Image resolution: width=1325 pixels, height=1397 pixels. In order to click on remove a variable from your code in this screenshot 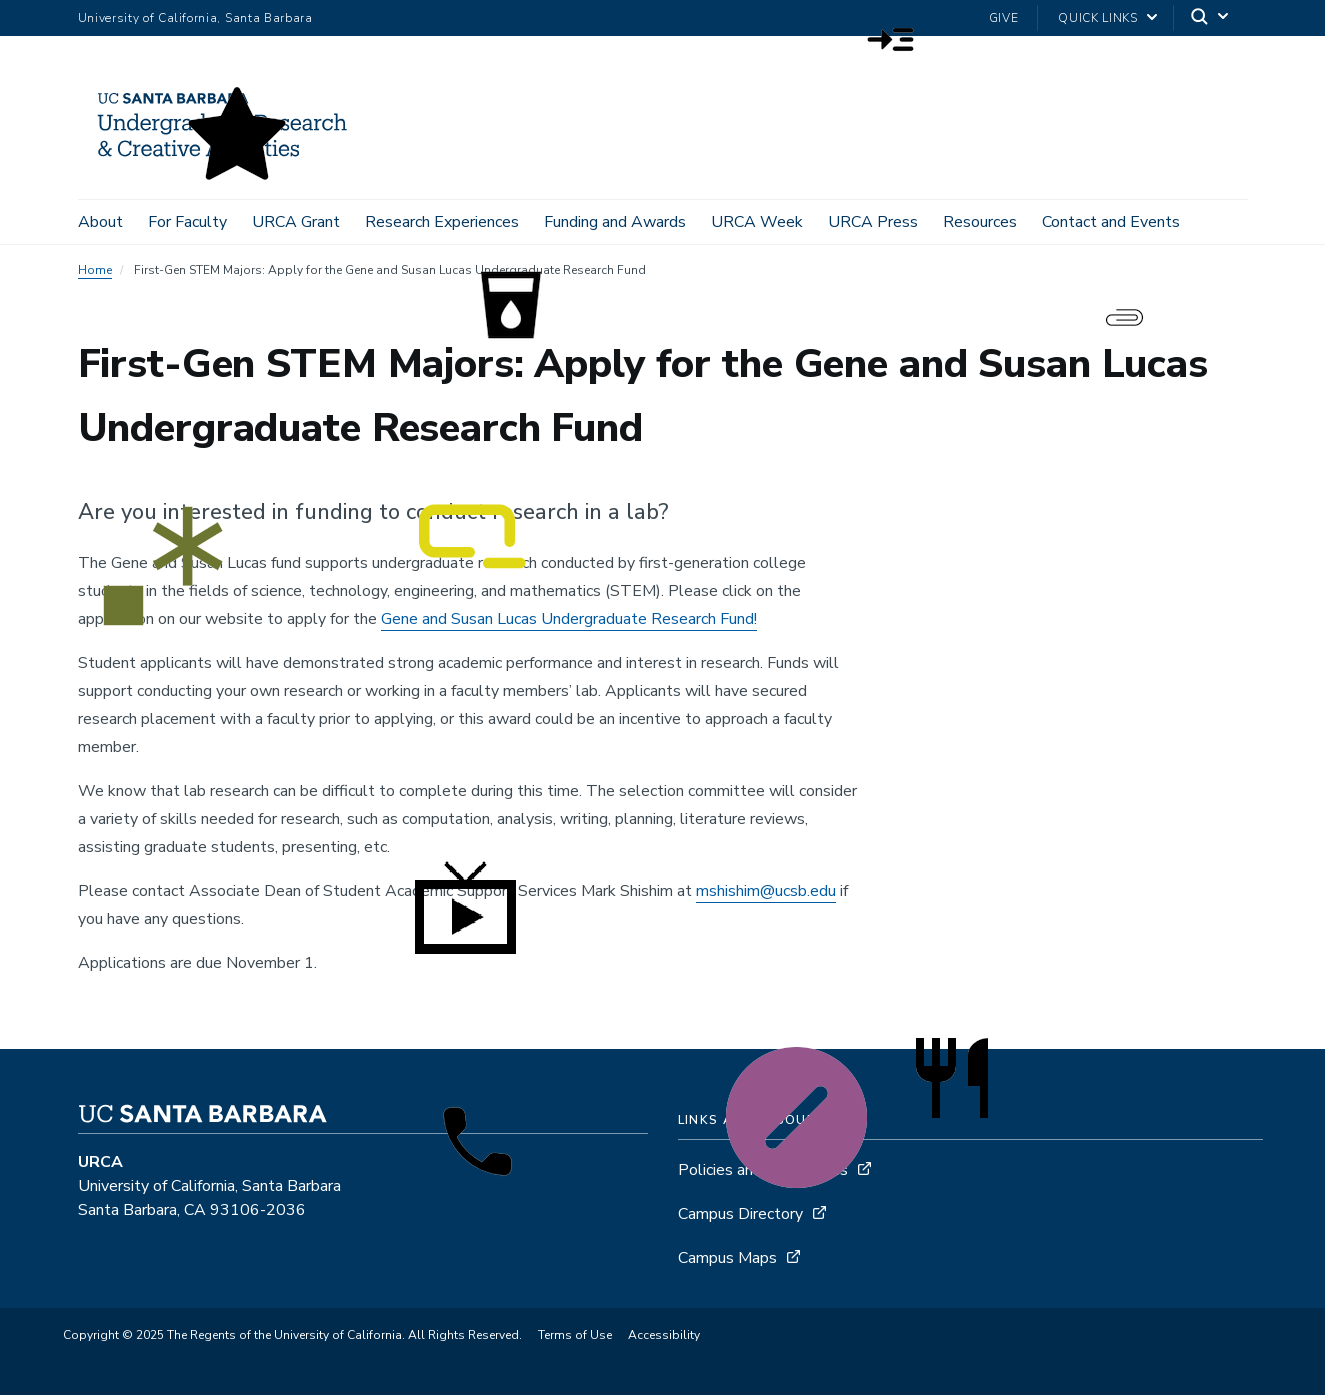, I will do `click(467, 531)`.